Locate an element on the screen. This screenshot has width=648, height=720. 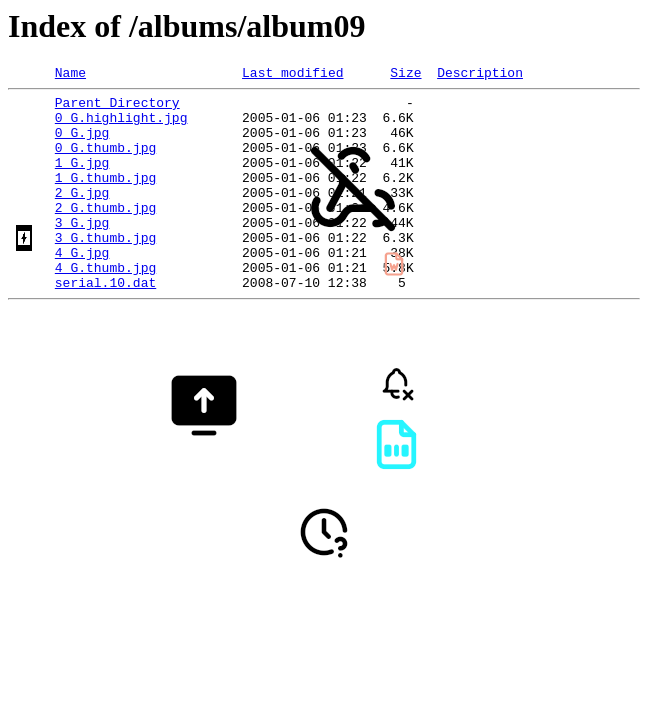
upload file to display or screen is located at coordinates (204, 403).